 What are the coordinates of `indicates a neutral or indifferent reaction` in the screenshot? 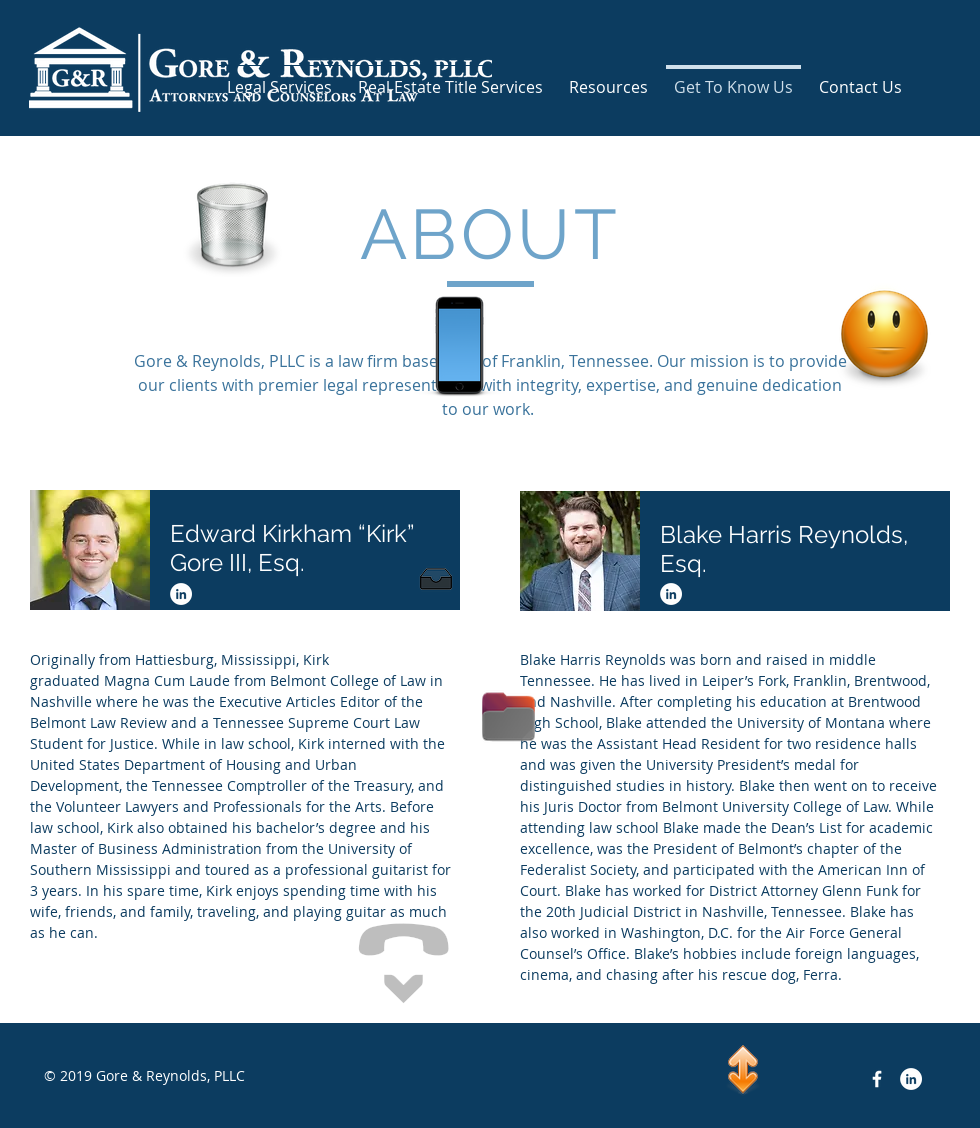 It's located at (885, 338).